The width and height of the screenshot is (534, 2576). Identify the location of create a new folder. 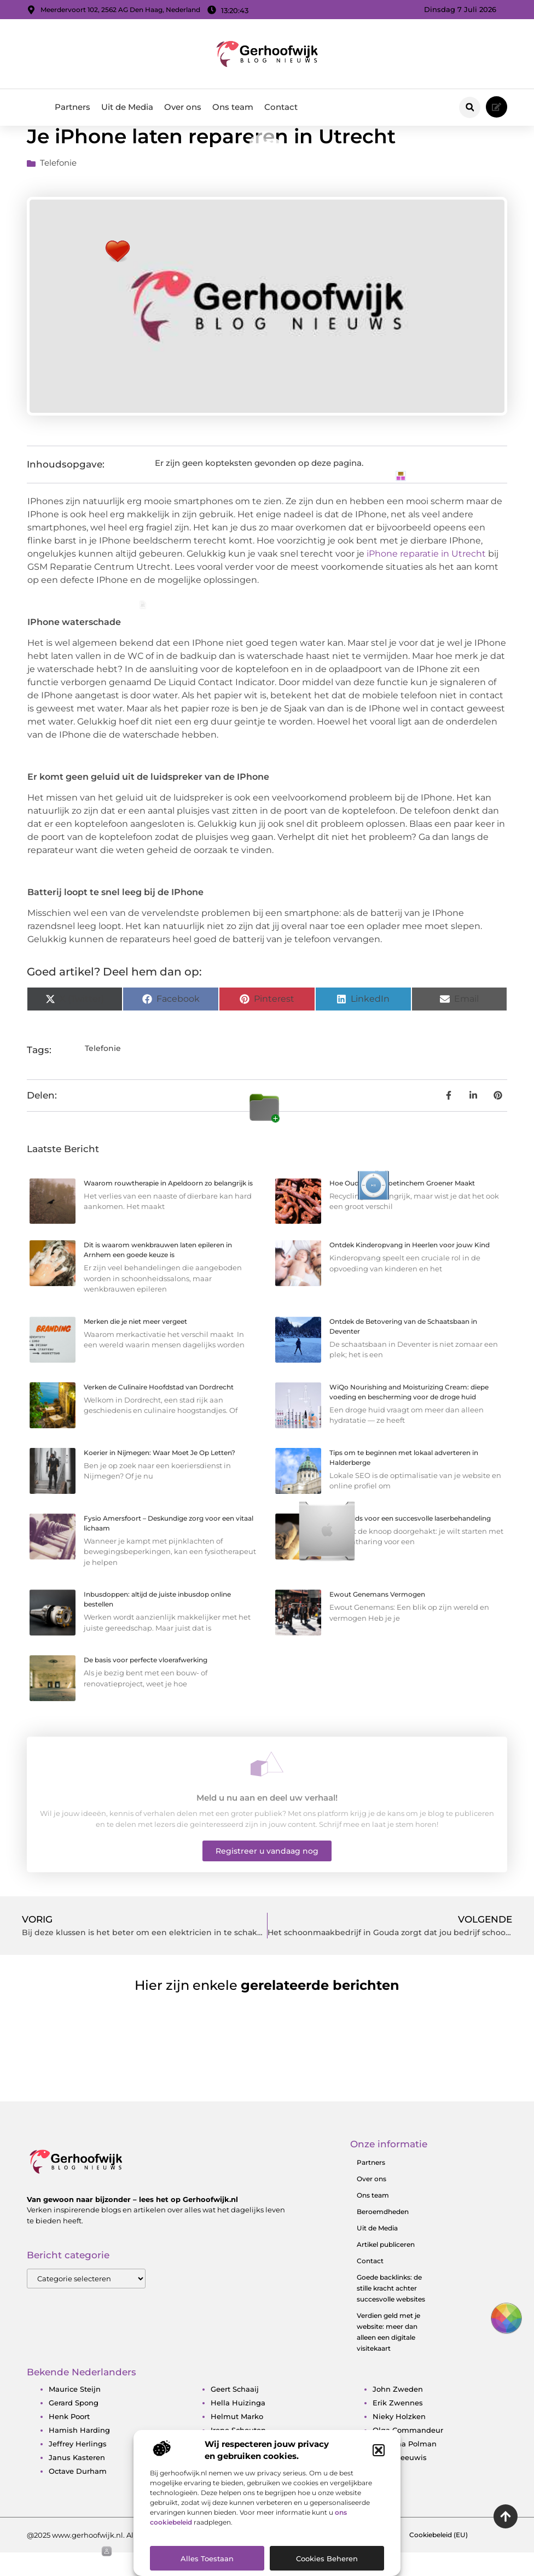
(264, 1107).